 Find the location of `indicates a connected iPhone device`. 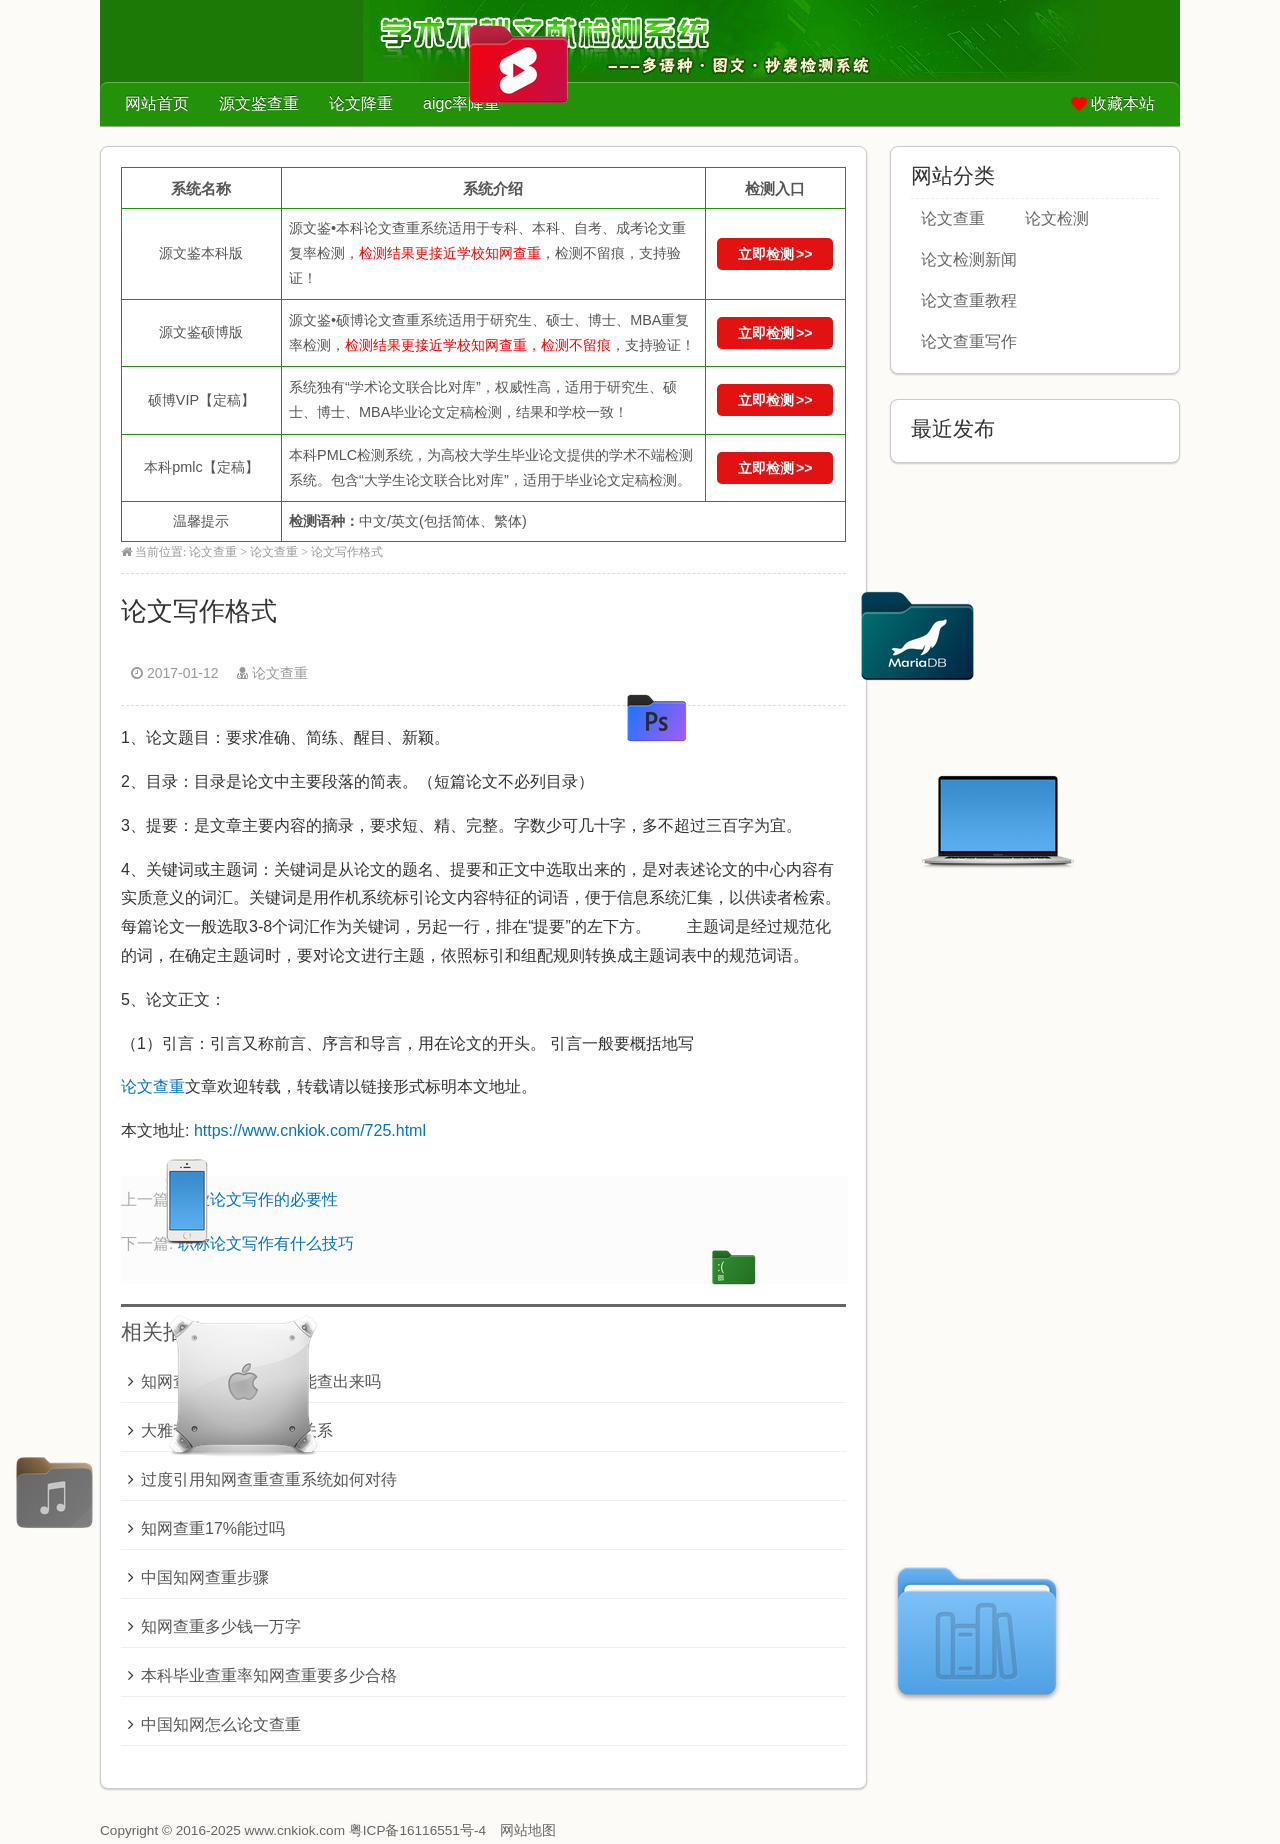

indicates a connected iPhone device is located at coordinates (187, 1202).